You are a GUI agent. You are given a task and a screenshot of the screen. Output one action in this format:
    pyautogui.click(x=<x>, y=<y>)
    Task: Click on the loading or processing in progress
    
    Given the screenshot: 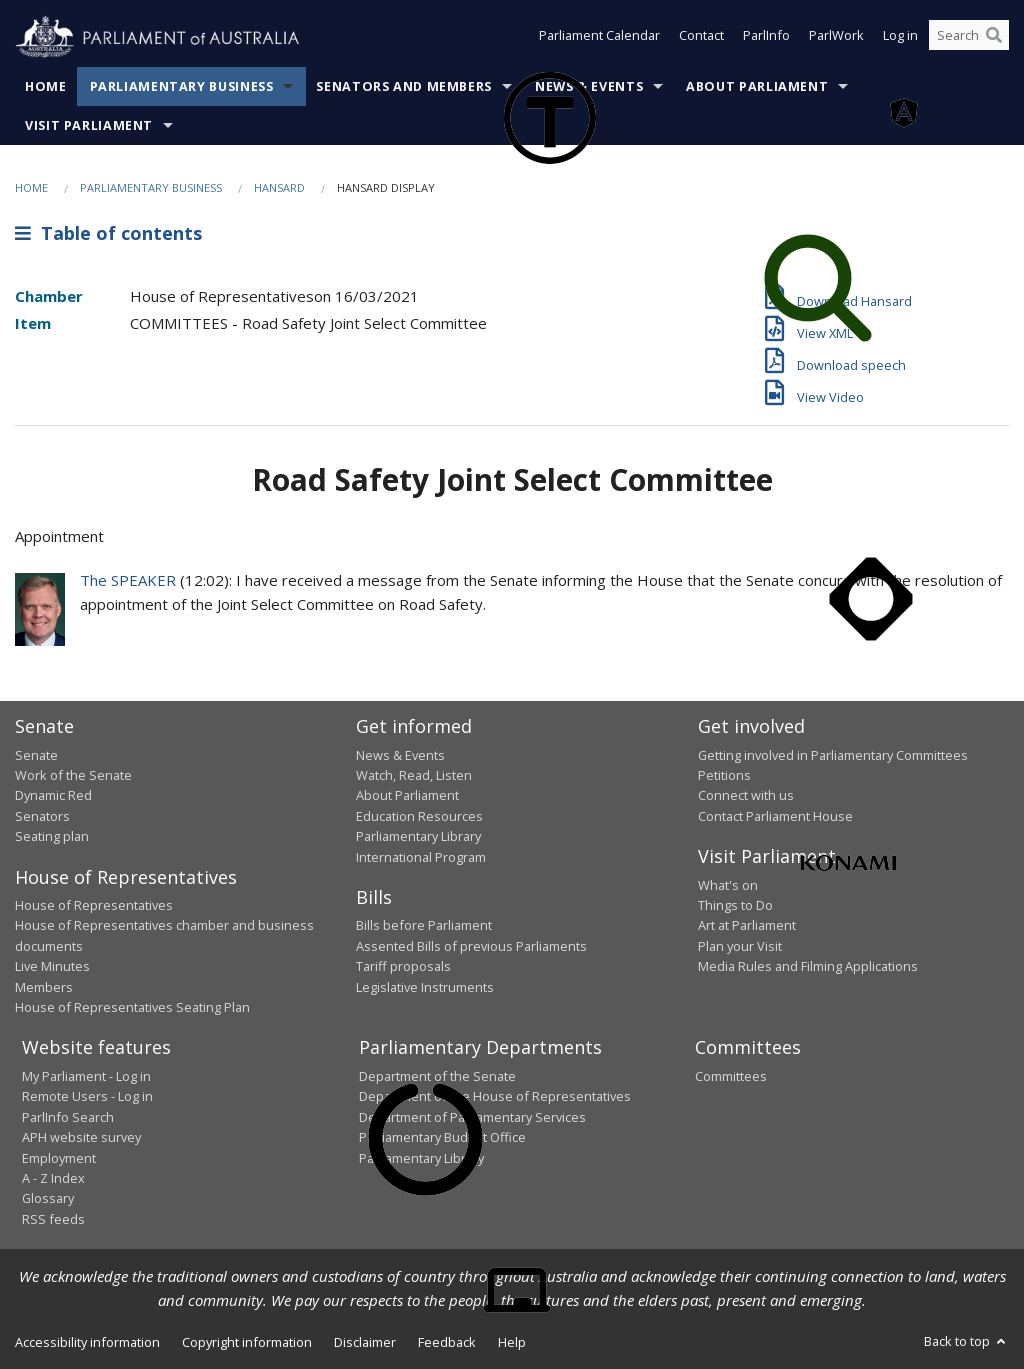 What is the action you would take?
    pyautogui.click(x=425, y=1138)
    